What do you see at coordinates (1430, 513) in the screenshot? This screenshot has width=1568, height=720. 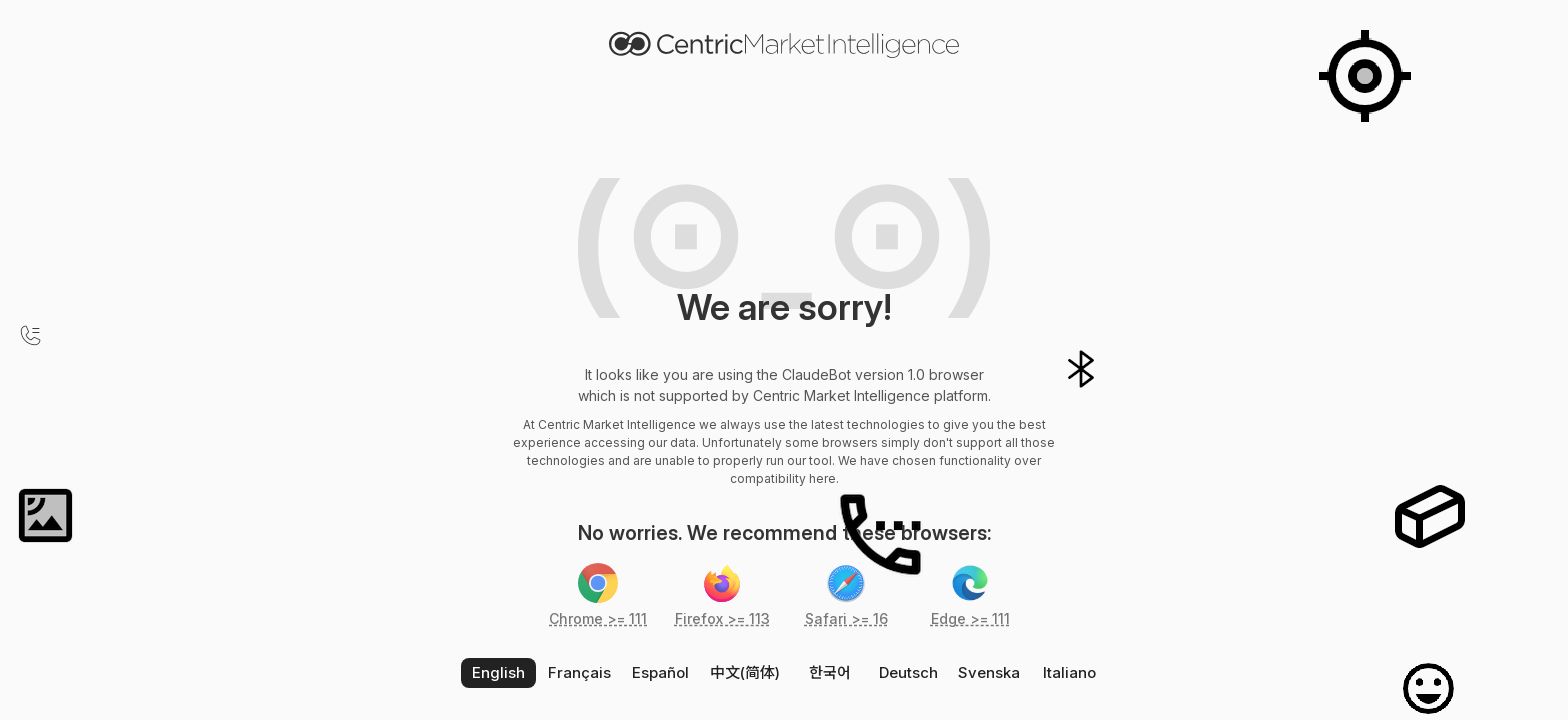 I see `view 3D object or model` at bounding box center [1430, 513].